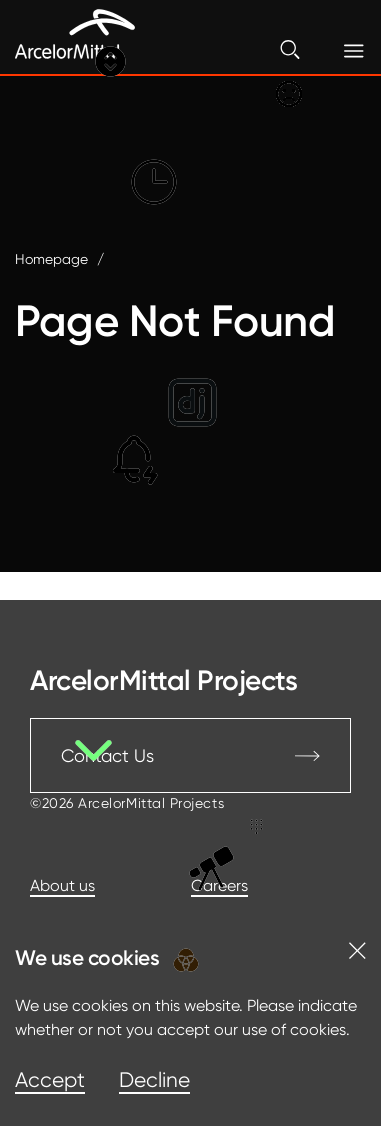 The width and height of the screenshot is (381, 1126). Describe the element at coordinates (134, 459) in the screenshot. I see `notification triggered by an automated action or event` at that location.